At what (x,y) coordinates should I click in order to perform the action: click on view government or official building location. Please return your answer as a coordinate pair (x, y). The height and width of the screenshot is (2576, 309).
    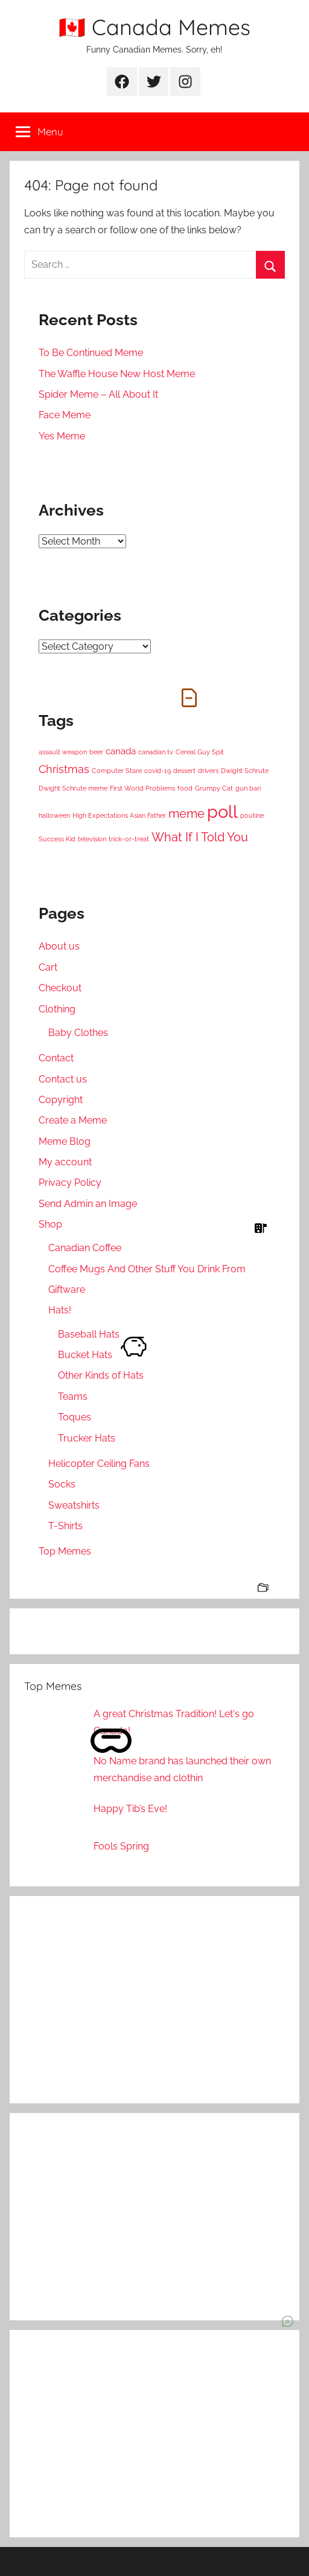
    Looking at the image, I should click on (261, 1228).